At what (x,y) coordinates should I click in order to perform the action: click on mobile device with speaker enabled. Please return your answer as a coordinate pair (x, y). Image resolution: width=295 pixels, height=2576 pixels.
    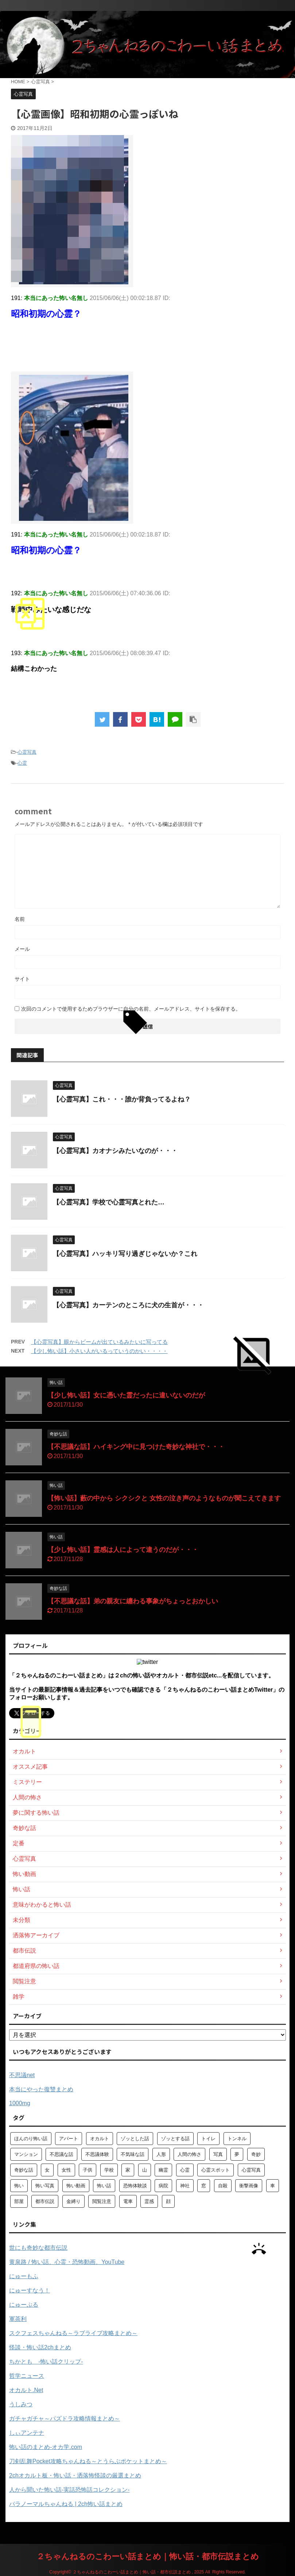
    Looking at the image, I should click on (31, 1722).